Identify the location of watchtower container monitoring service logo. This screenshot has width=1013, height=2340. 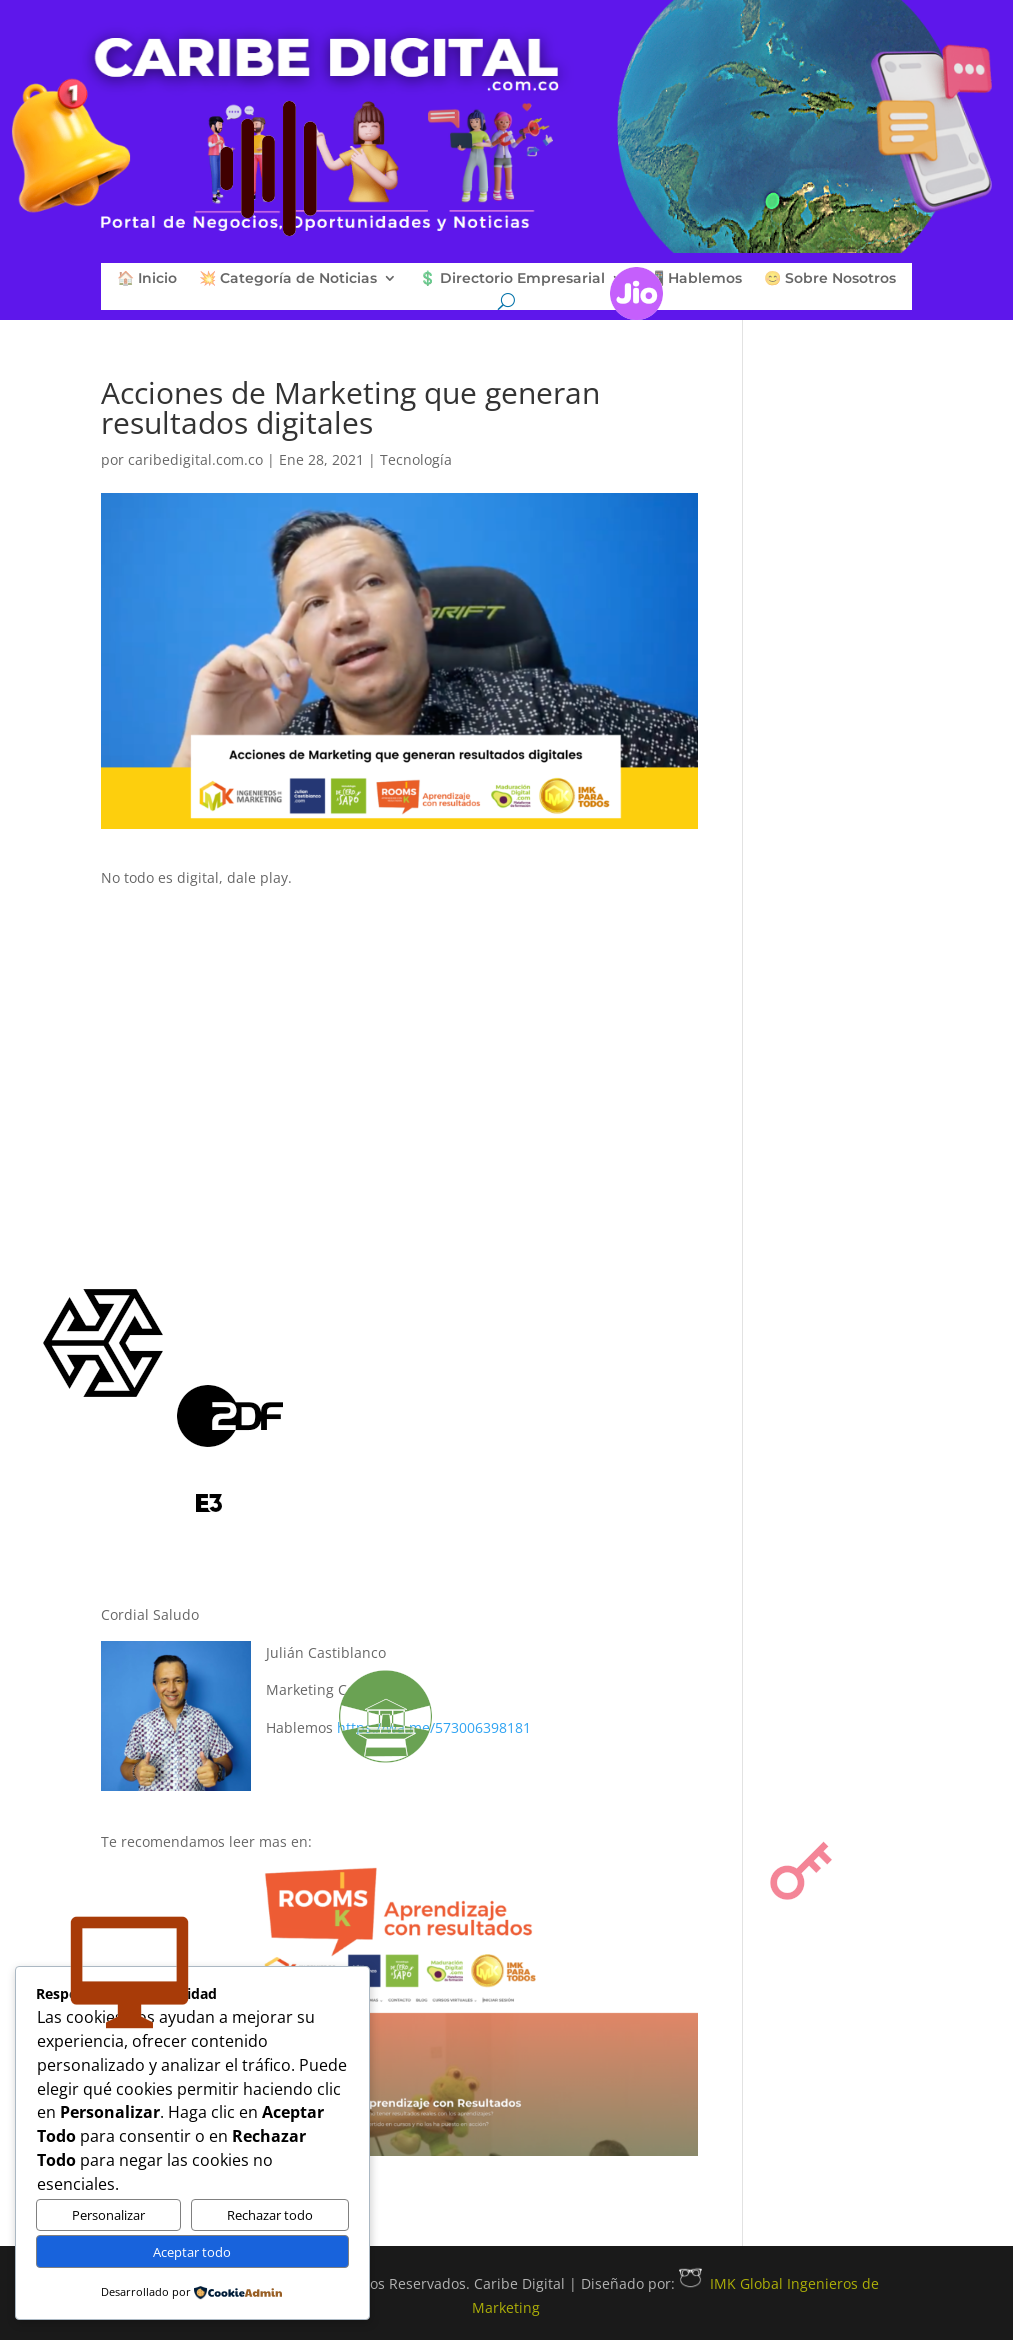
(385, 1716).